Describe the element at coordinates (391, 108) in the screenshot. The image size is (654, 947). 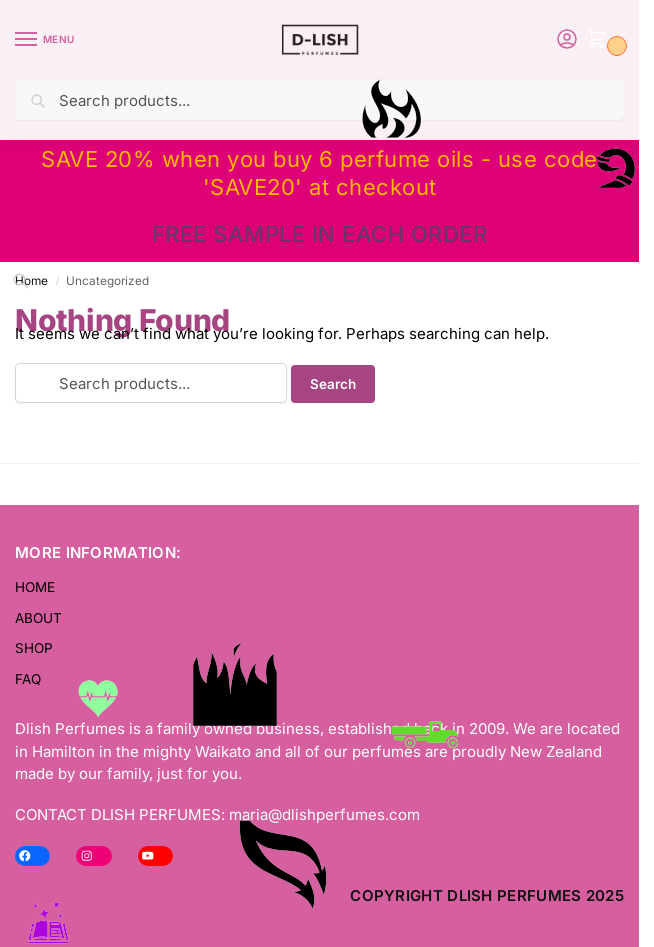
I see `indicates a hot or trending item` at that location.